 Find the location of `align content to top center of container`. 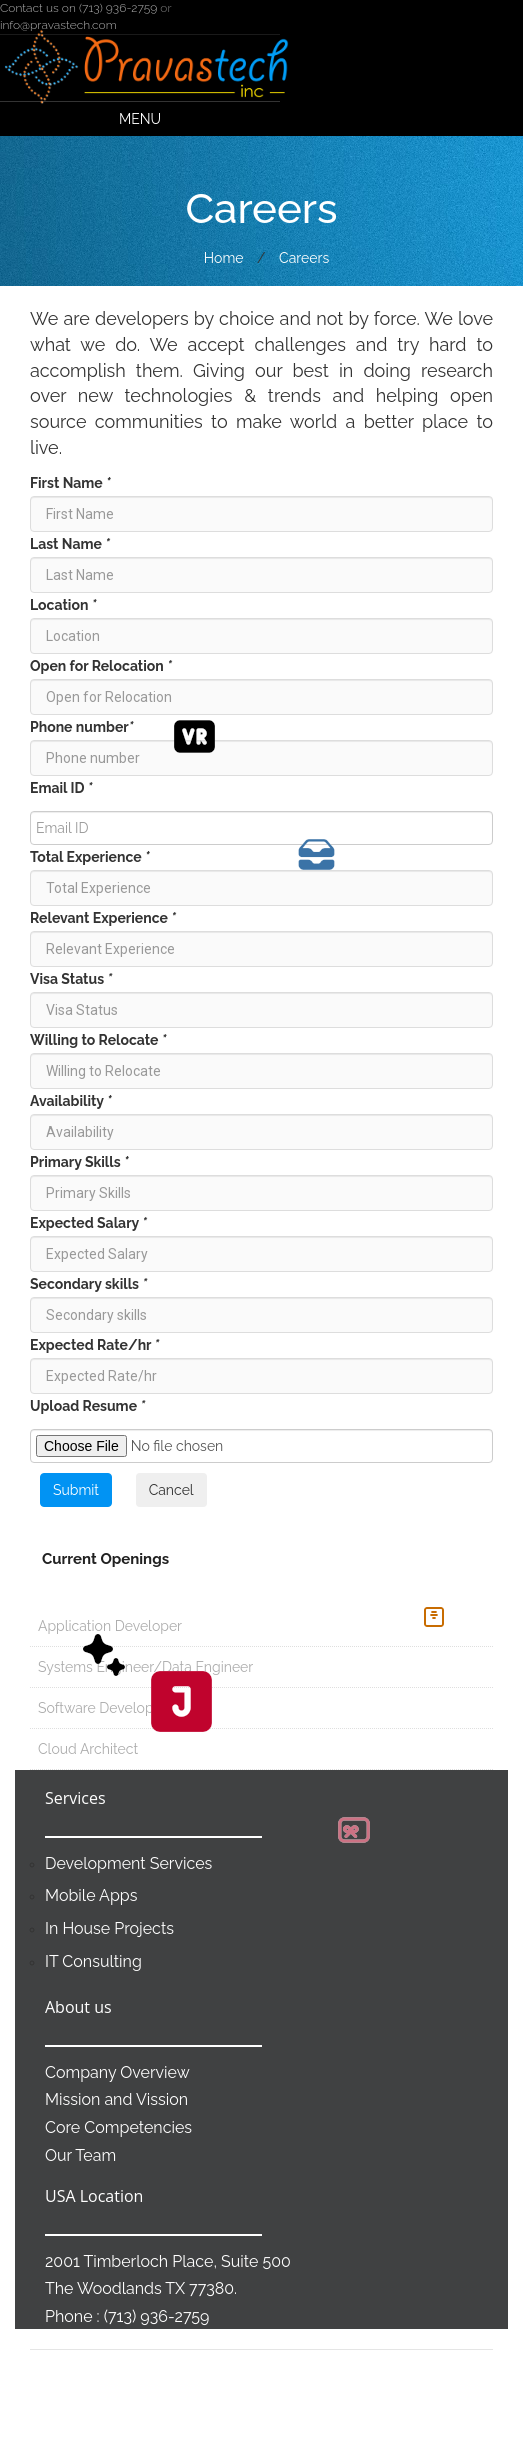

align content to top center of container is located at coordinates (434, 1617).